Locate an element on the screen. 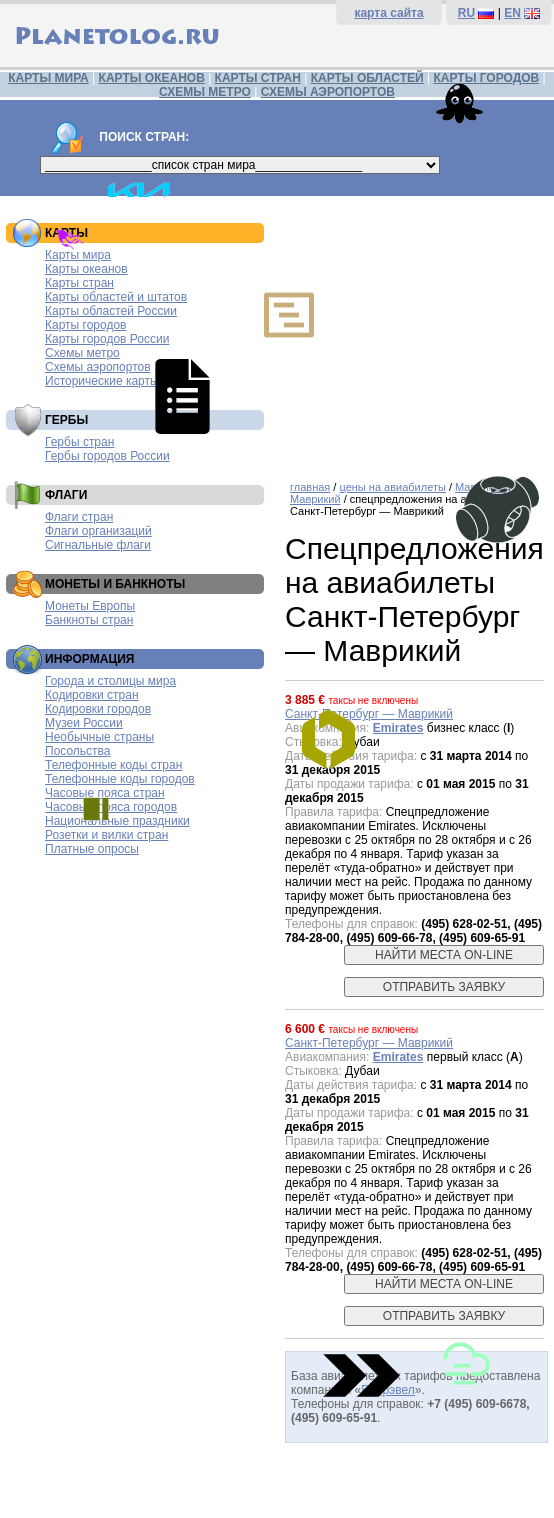 The width and height of the screenshot is (554, 1518). open Google Forms is located at coordinates (182, 396).